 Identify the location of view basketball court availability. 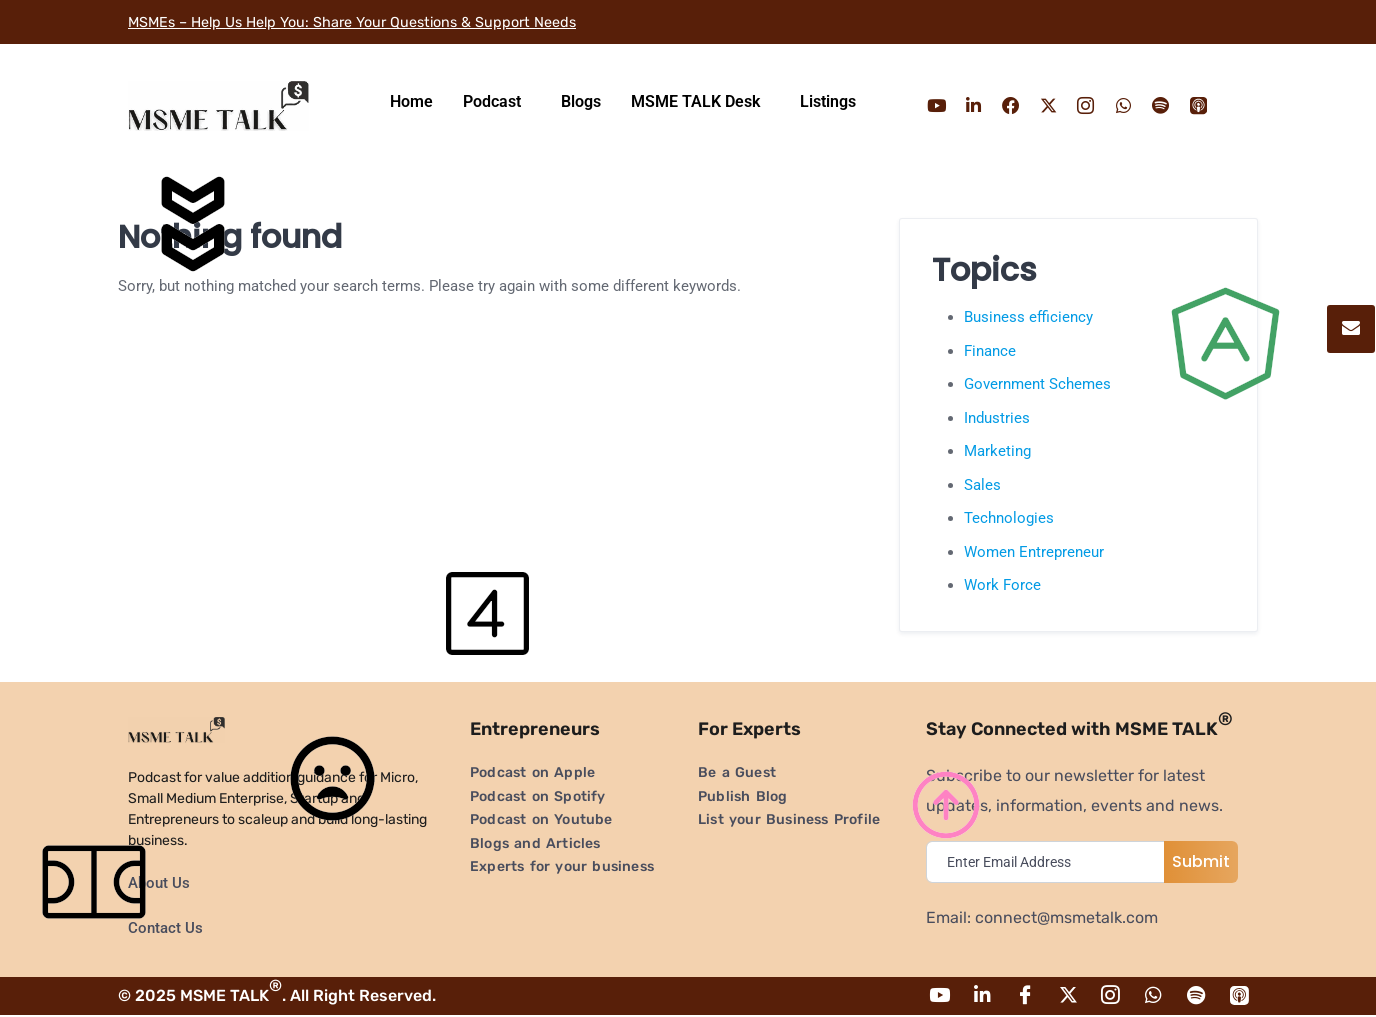
(94, 882).